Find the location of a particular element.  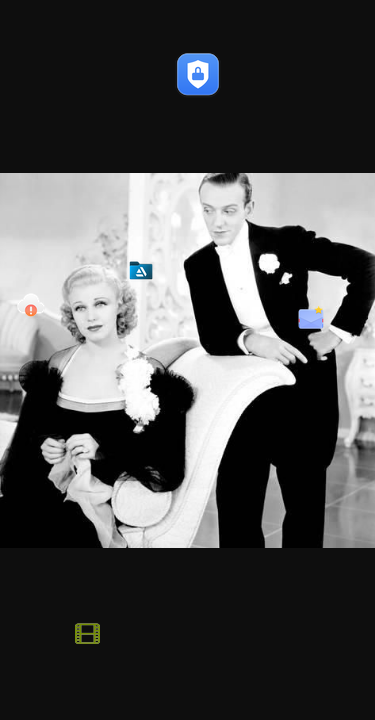

indicates unread email in your inbox is located at coordinates (311, 319).